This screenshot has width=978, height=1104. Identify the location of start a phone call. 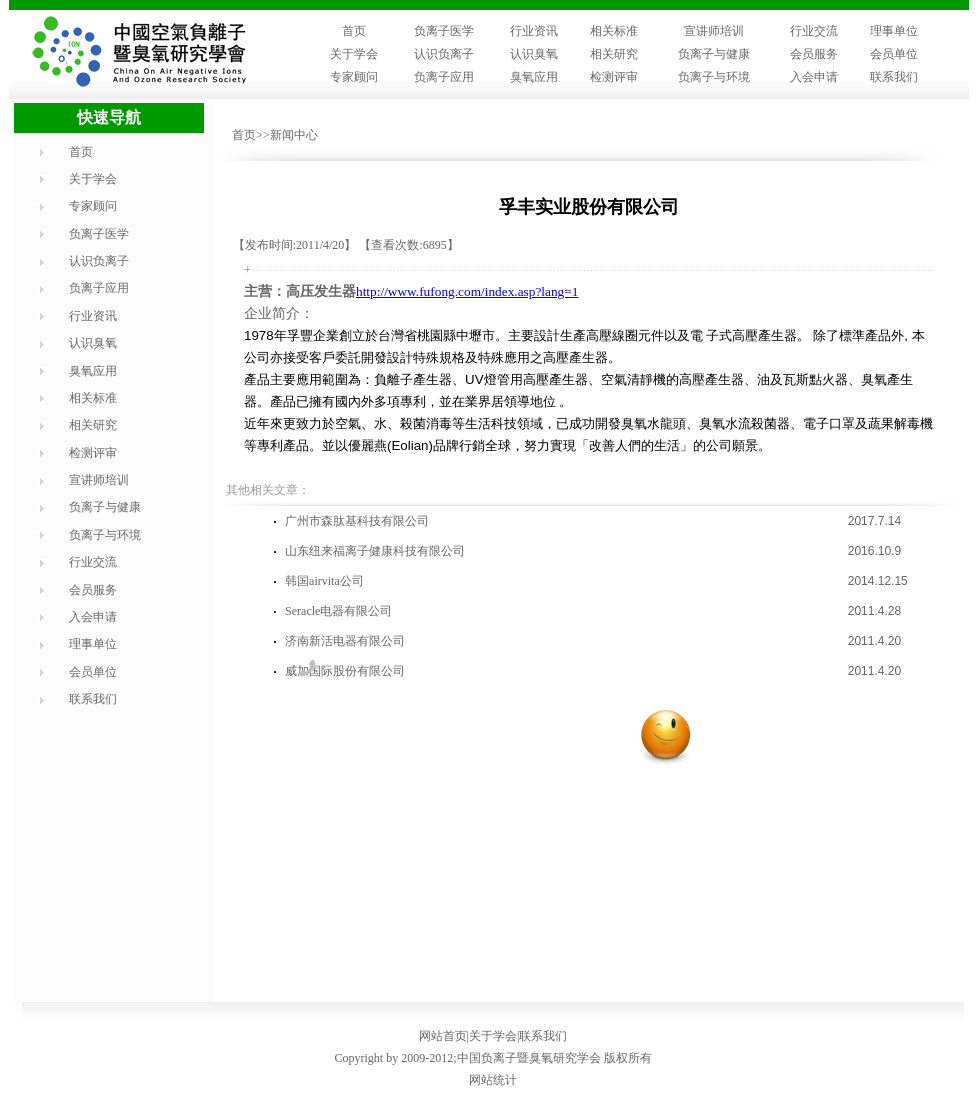
(307, 668).